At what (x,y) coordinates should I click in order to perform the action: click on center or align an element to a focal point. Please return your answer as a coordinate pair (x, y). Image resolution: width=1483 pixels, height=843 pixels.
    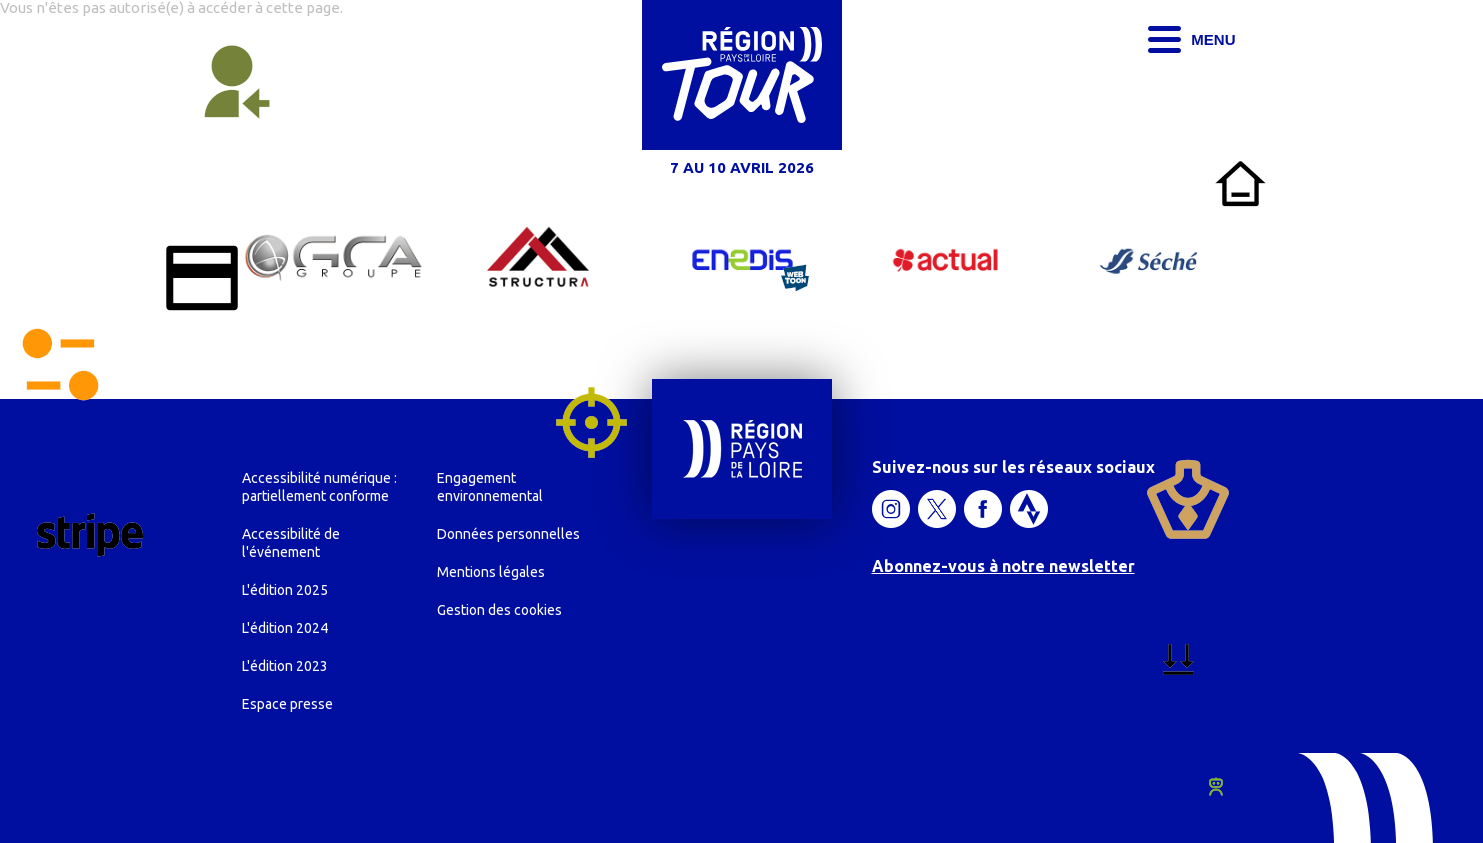
    Looking at the image, I should click on (591, 422).